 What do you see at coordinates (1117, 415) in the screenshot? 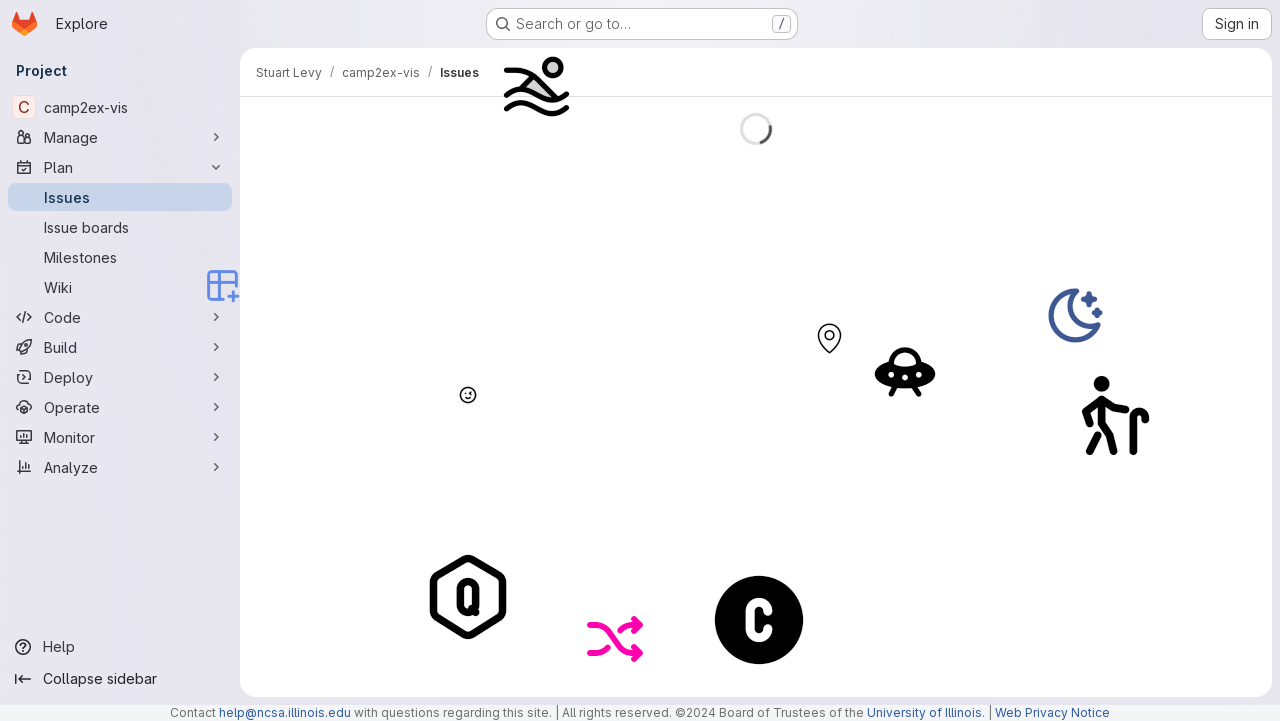
I see `indicates senior or elderly user category` at bounding box center [1117, 415].